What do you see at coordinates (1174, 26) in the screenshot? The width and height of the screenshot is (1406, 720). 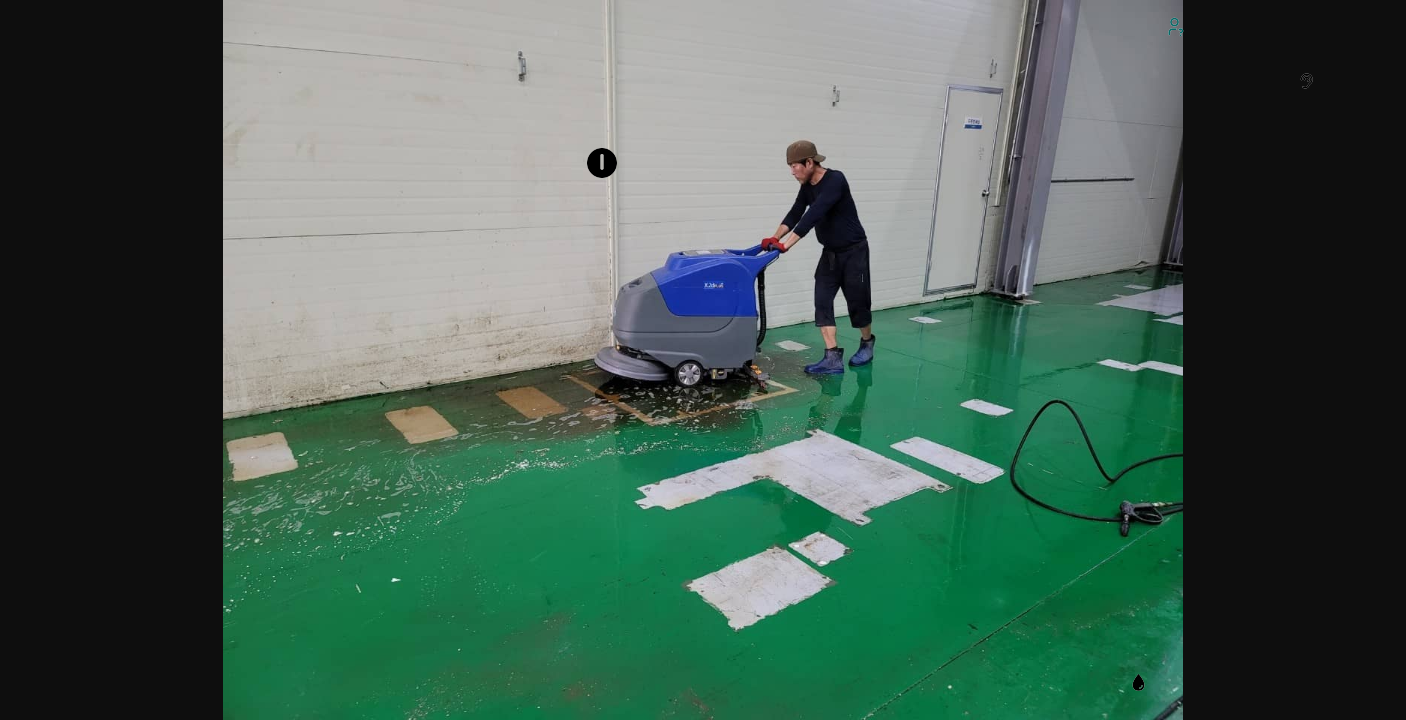 I see `unknown or unidentified user` at bounding box center [1174, 26].